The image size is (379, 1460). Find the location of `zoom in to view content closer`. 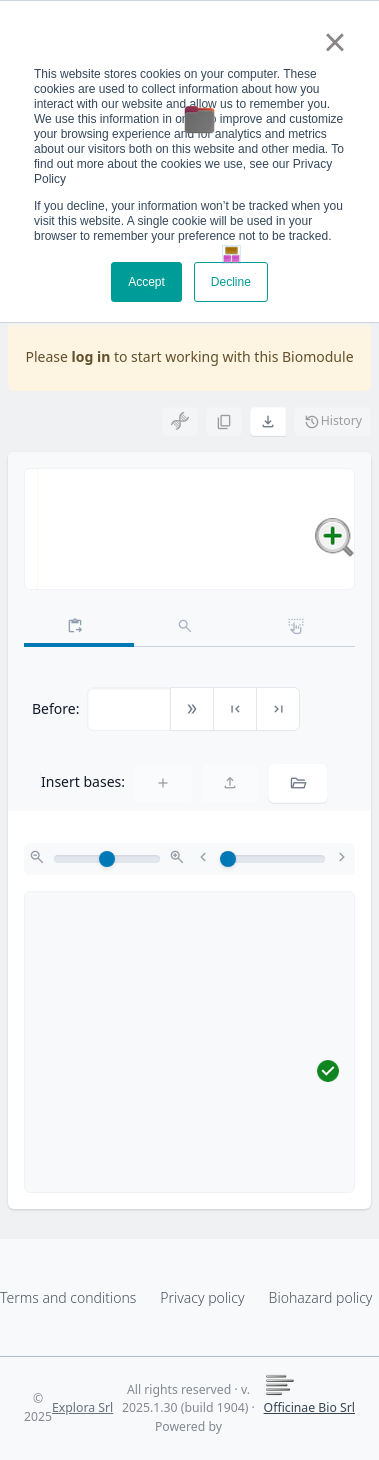

zoom in to view content closer is located at coordinates (334, 537).